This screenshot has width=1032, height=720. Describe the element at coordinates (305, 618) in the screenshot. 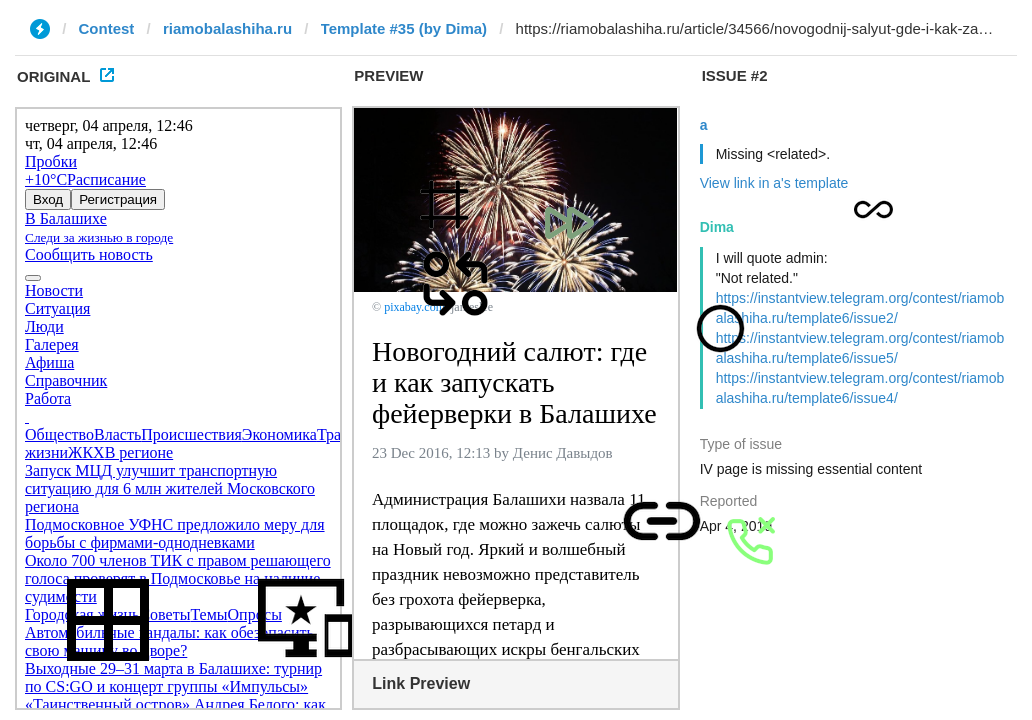

I see `view important or priority devices` at that location.